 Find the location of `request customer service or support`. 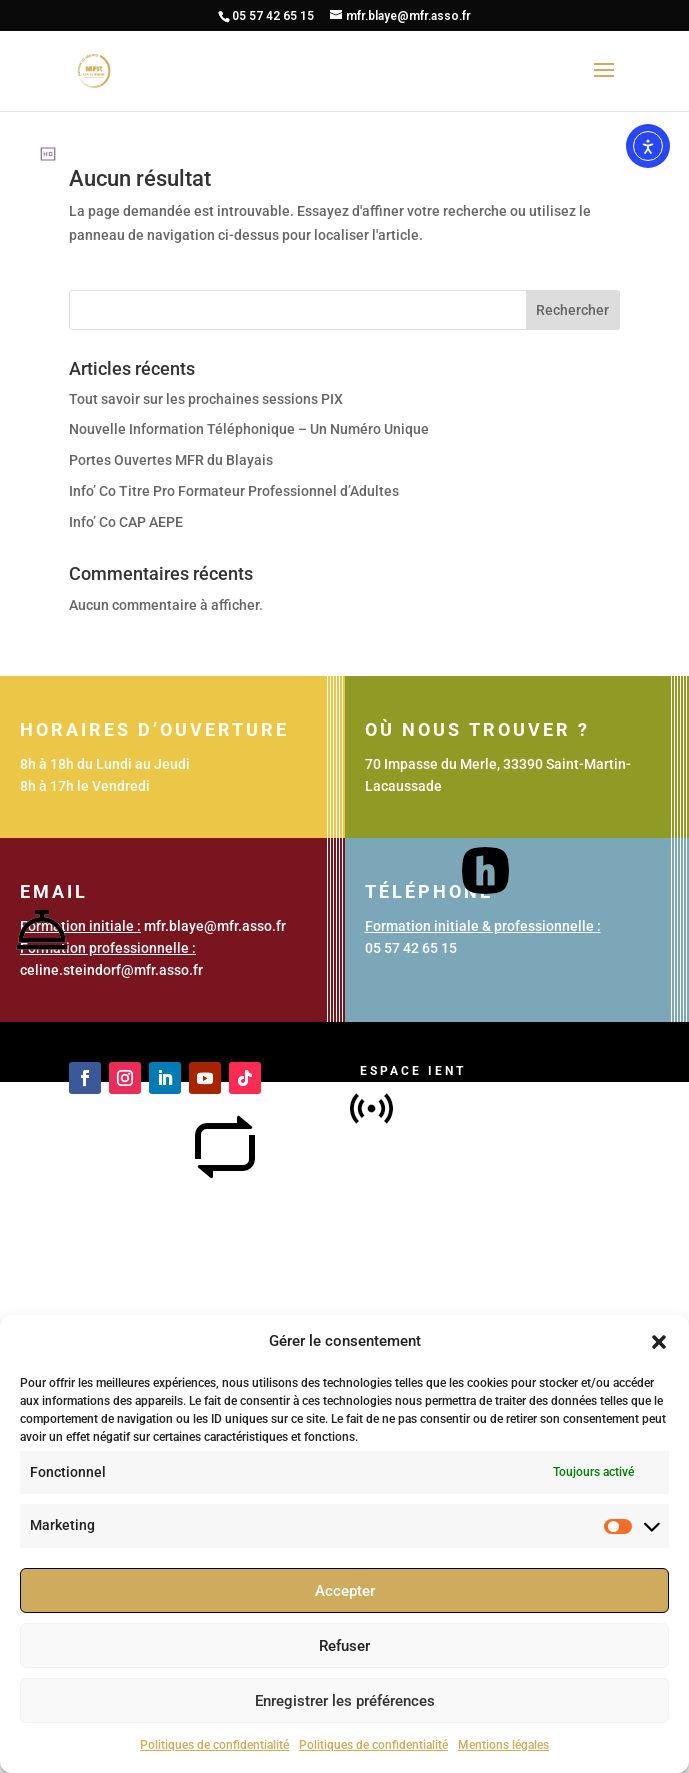

request customer service or support is located at coordinates (42, 931).